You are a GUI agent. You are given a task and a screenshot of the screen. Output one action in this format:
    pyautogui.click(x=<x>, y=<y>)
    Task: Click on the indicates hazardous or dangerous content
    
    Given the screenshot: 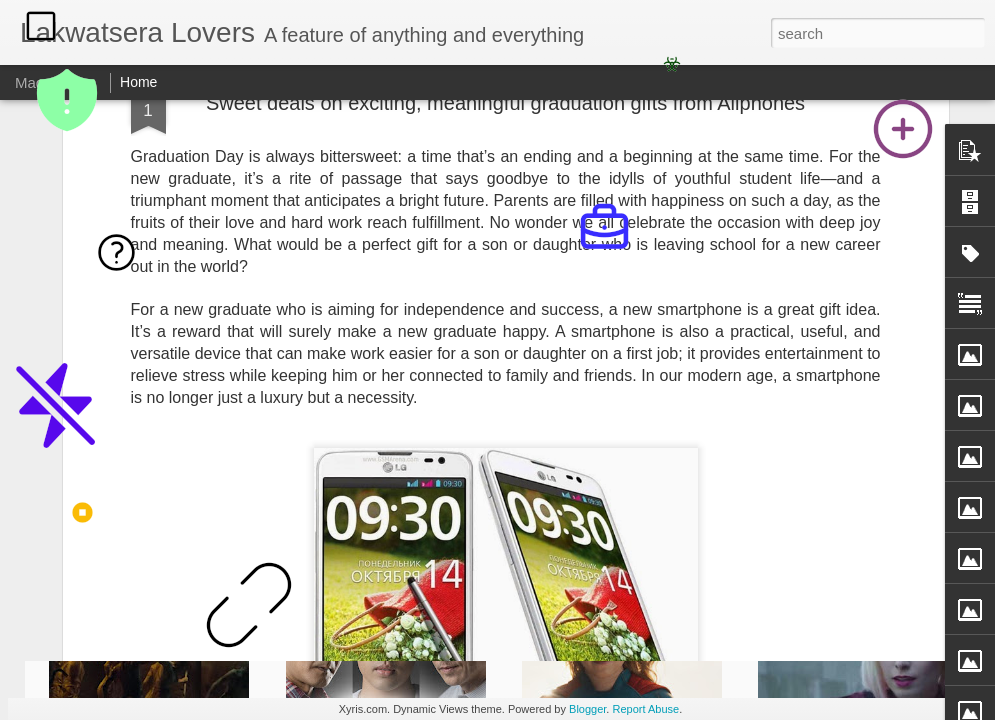 What is the action you would take?
    pyautogui.click(x=672, y=64)
    